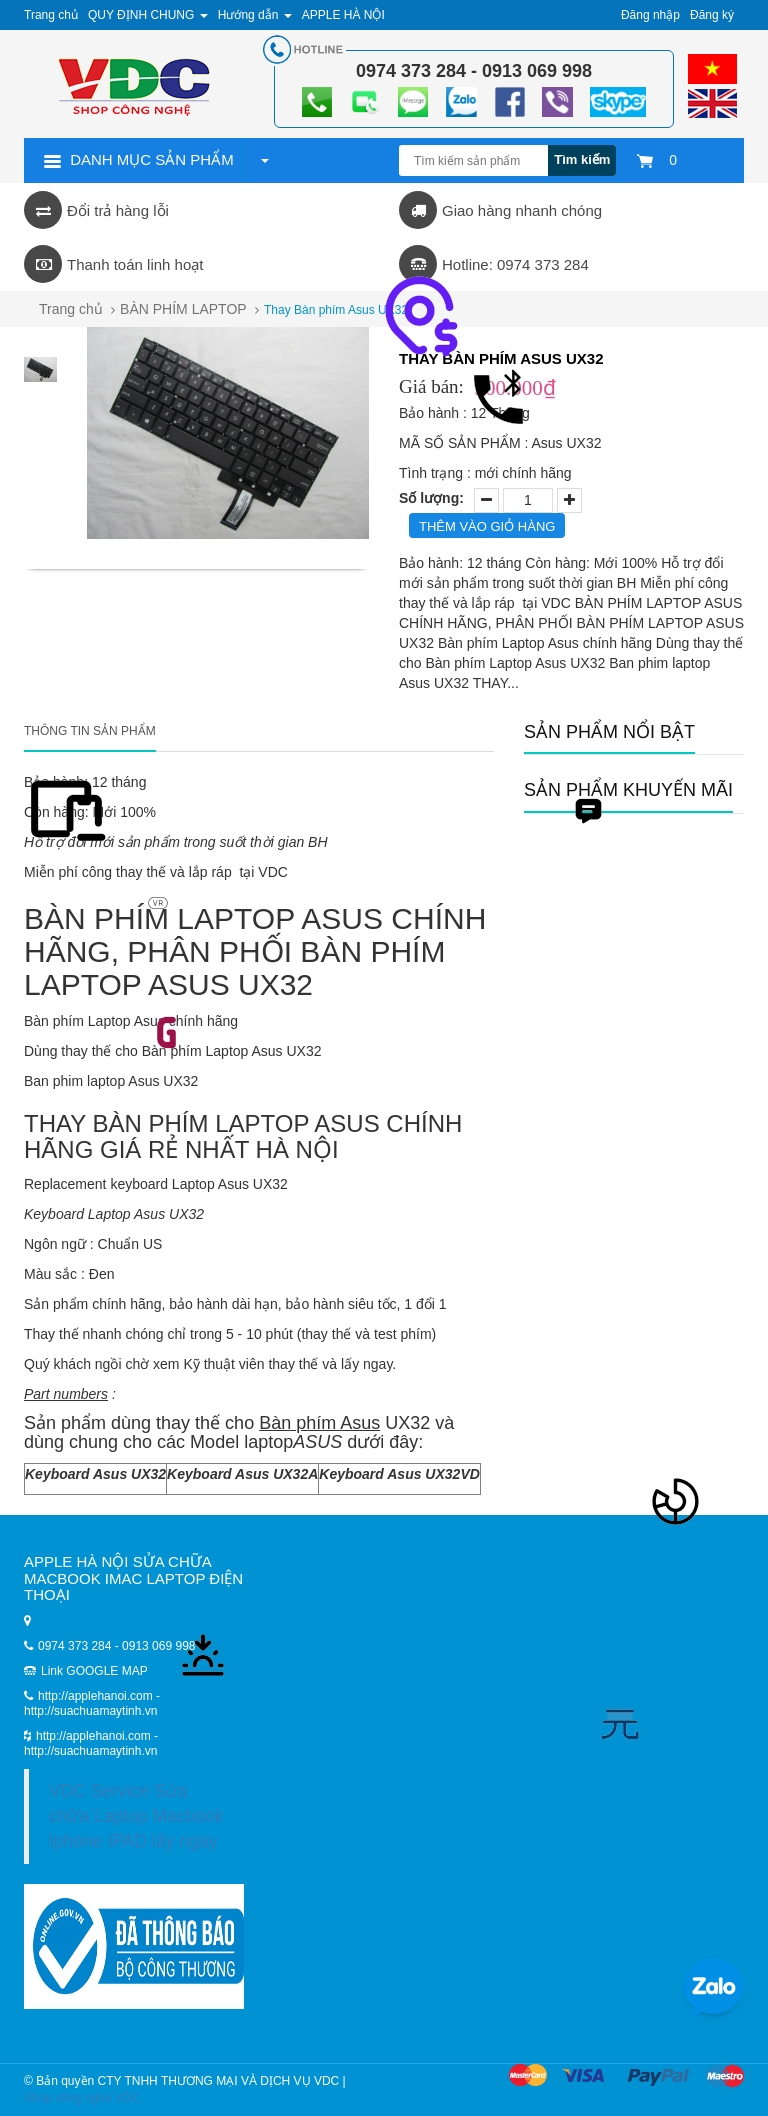 Image resolution: width=768 pixels, height=2116 pixels. Describe the element at coordinates (158, 903) in the screenshot. I see `access virtual reality mode or settings` at that location.